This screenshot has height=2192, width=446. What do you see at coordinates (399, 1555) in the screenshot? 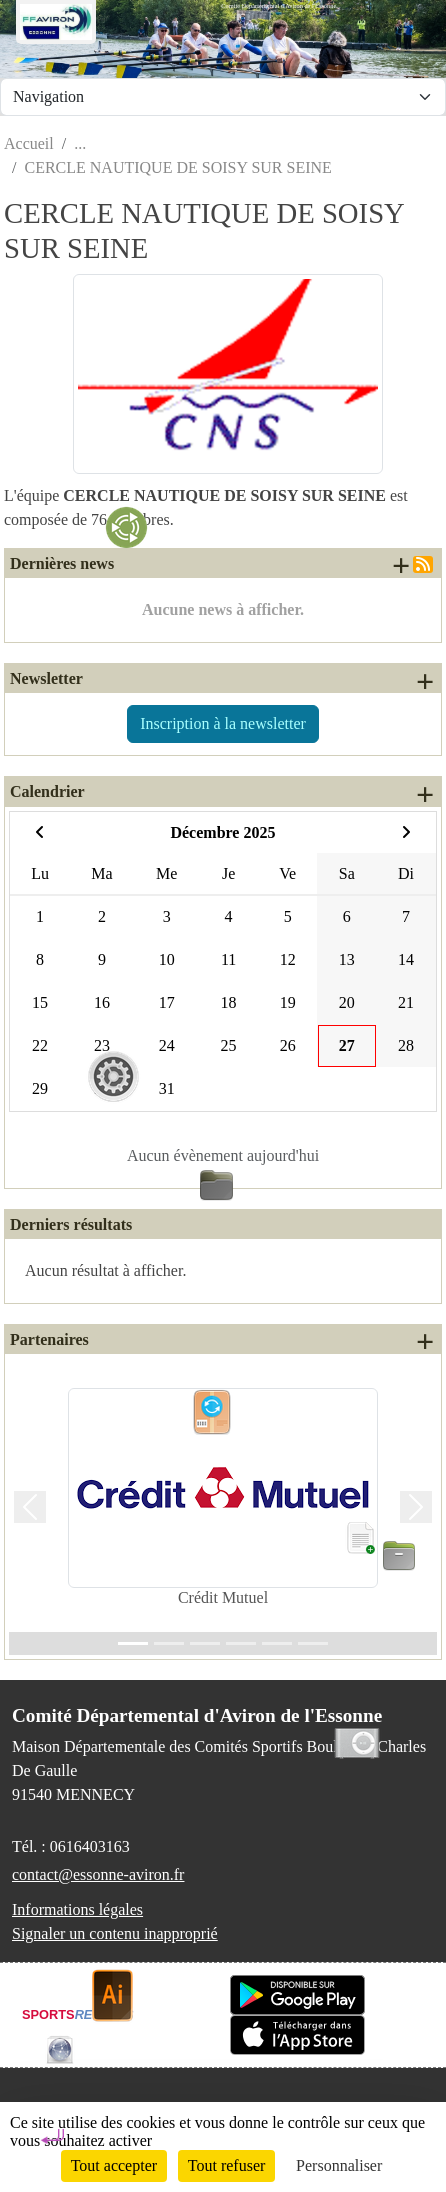
I see `open file manager application` at bounding box center [399, 1555].